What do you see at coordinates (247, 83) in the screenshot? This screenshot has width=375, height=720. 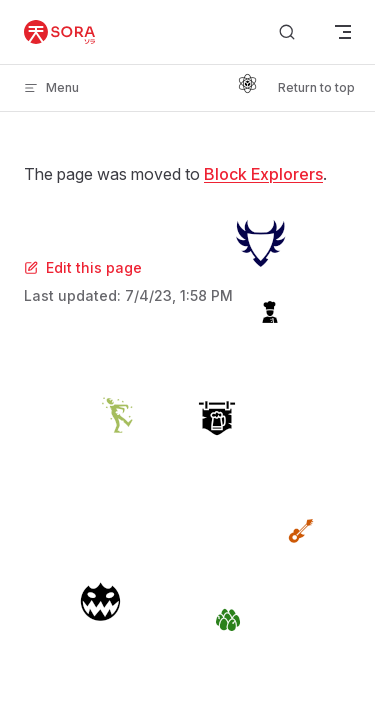 I see `access materials science or chemistry resources` at bounding box center [247, 83].